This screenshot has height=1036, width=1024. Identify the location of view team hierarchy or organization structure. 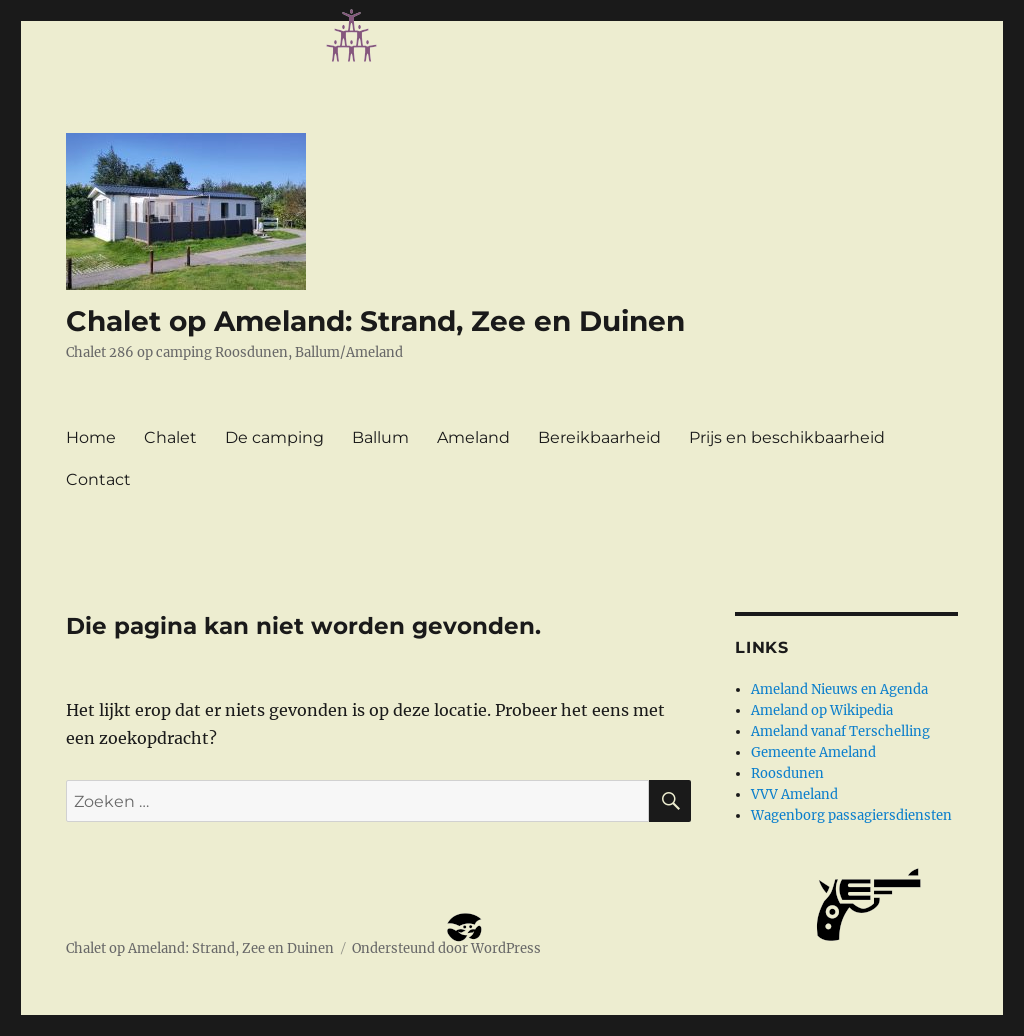
(351, 35).